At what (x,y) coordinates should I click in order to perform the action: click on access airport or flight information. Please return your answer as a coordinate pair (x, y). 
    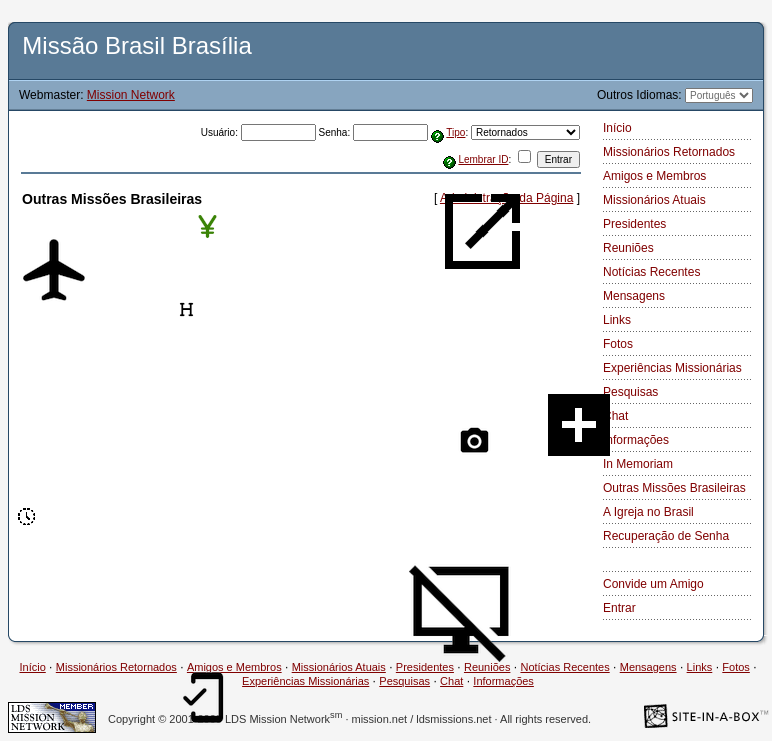
    Looking at the image, I should click on (54, 270).